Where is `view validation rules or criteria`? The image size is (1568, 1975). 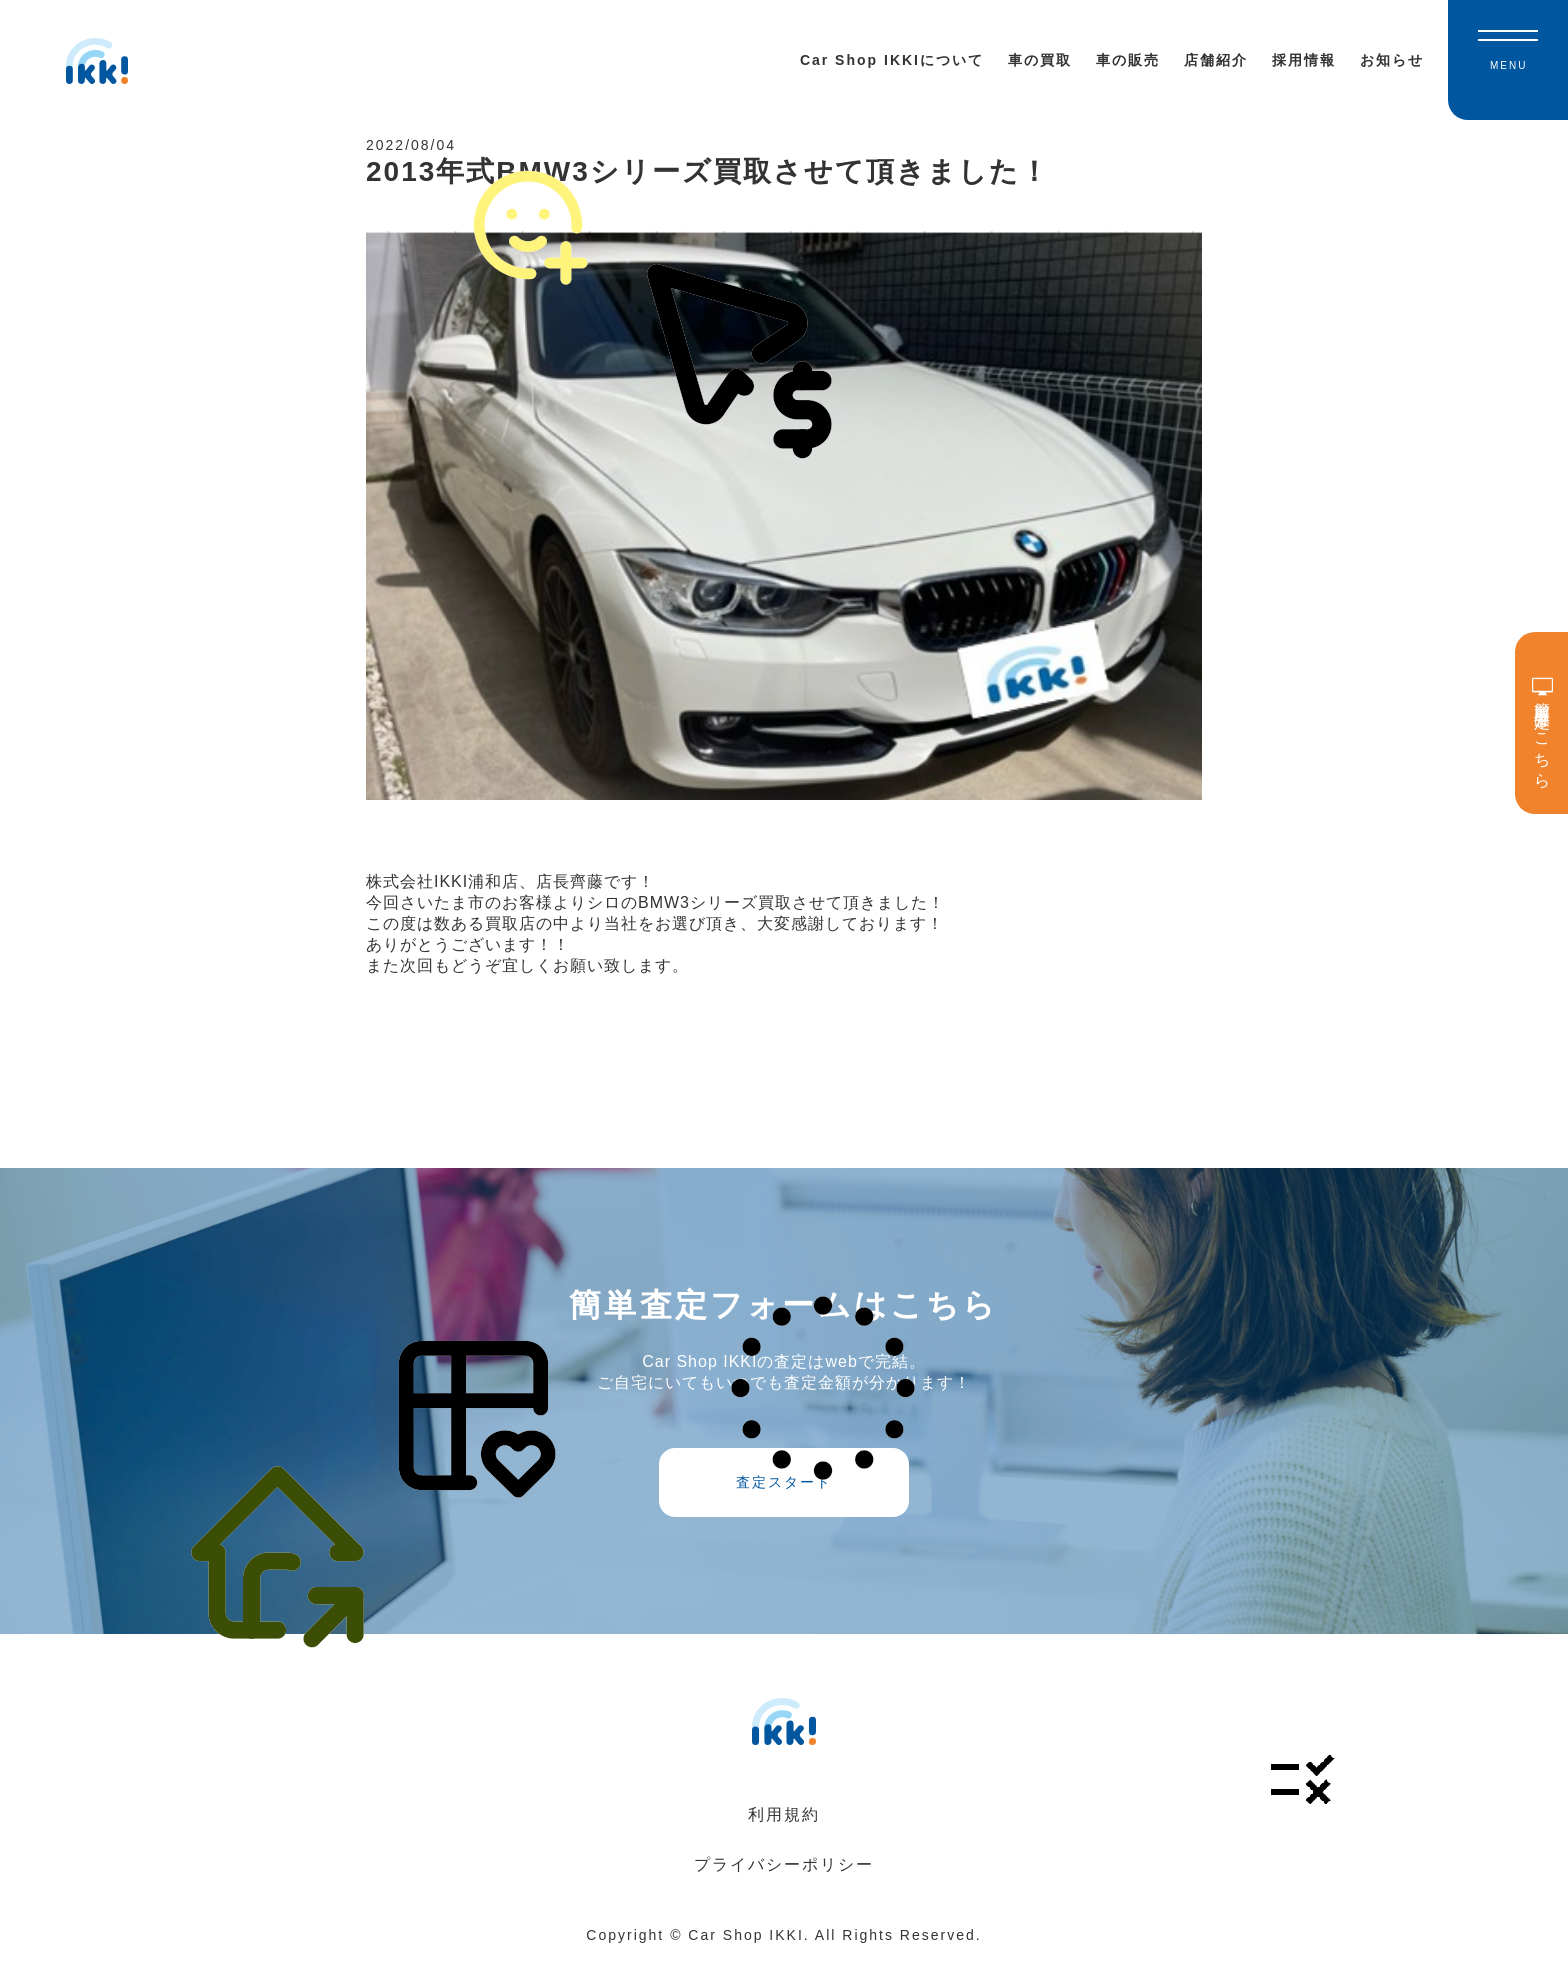
view validation rules or criteria is located at coordinates (1302, 1779).